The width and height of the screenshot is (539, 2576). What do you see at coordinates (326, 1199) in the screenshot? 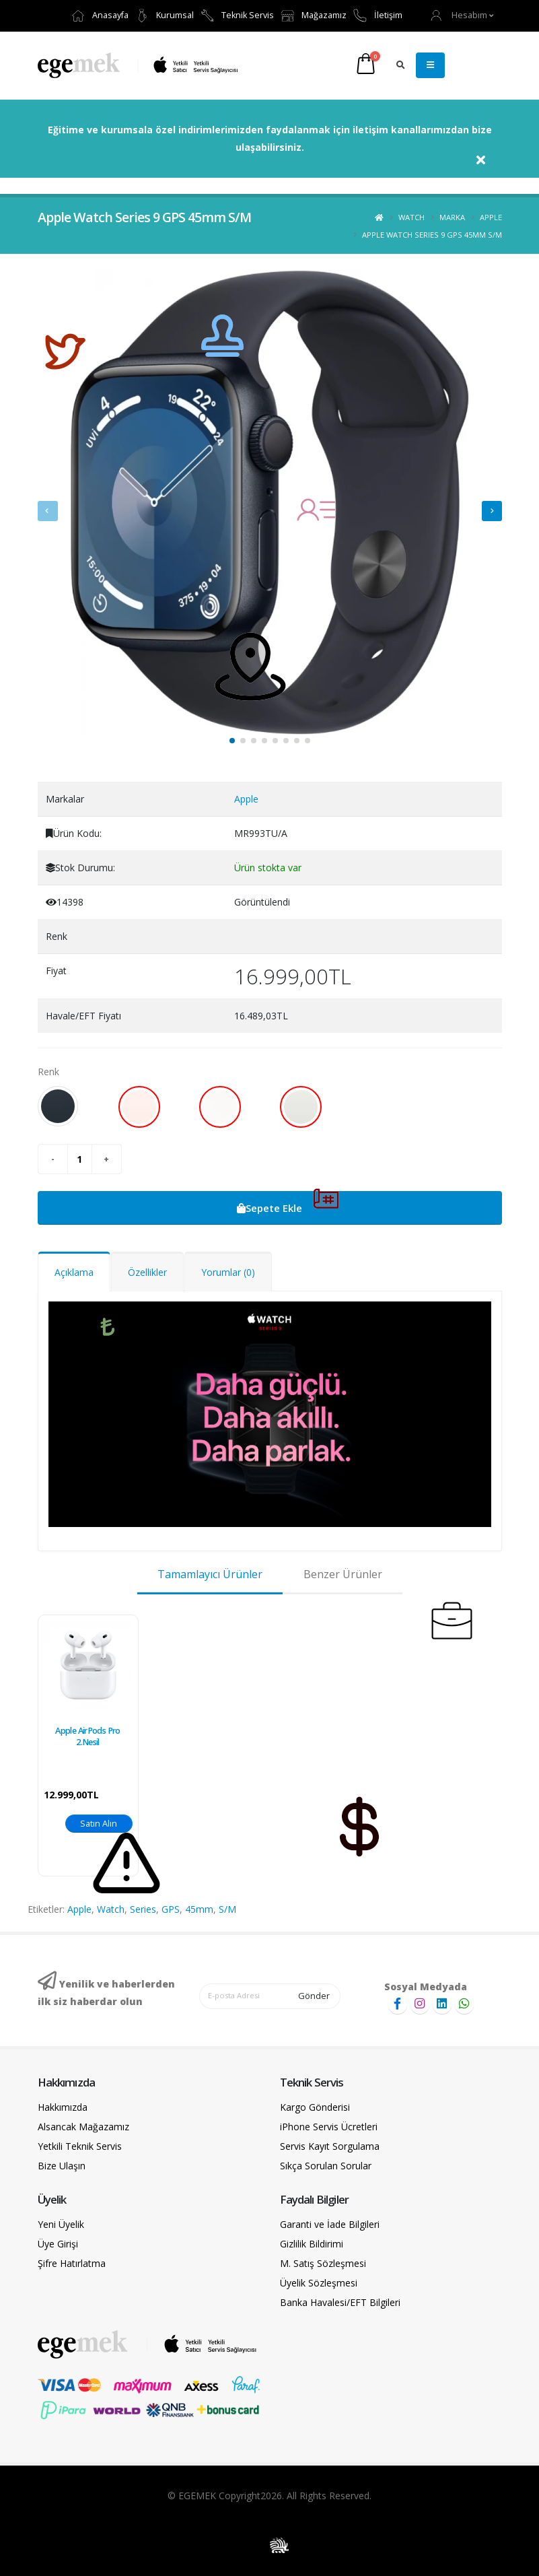
I see `view project blueprints or technical plans` at bounding box center [326, 1199].